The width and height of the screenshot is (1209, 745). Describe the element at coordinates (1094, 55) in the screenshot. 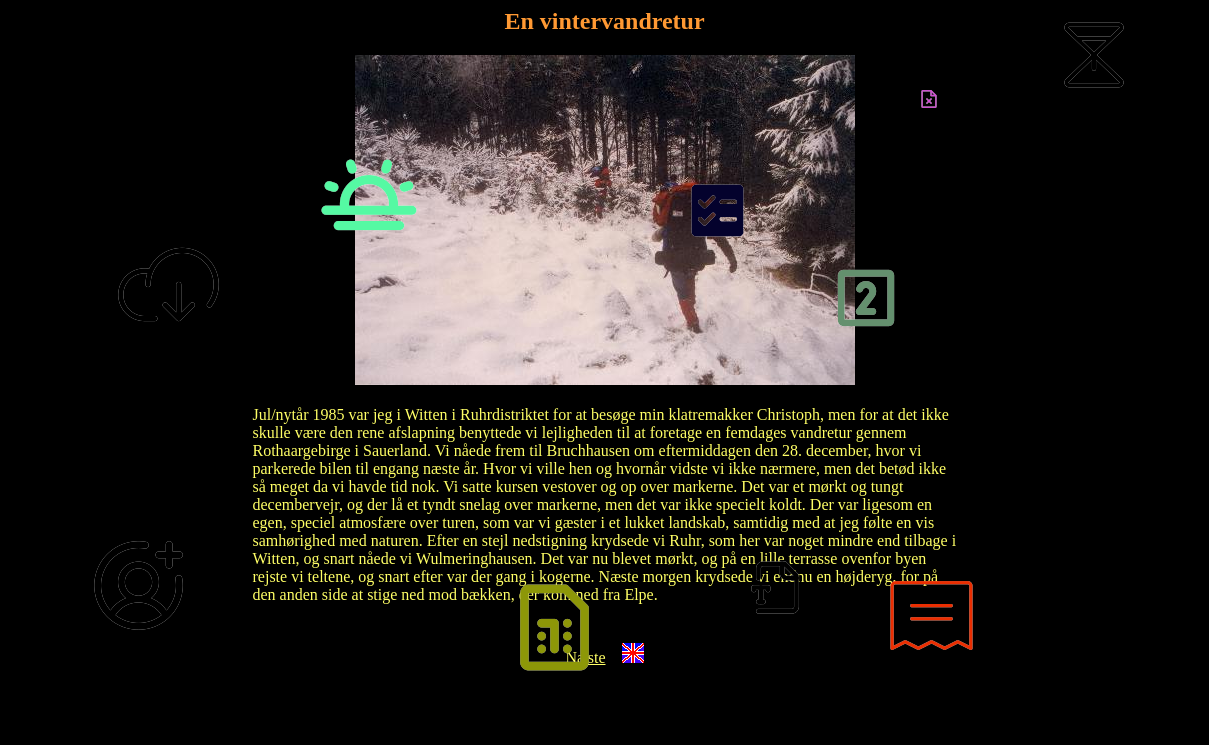

I see `indicates a process is in progress` at that location.